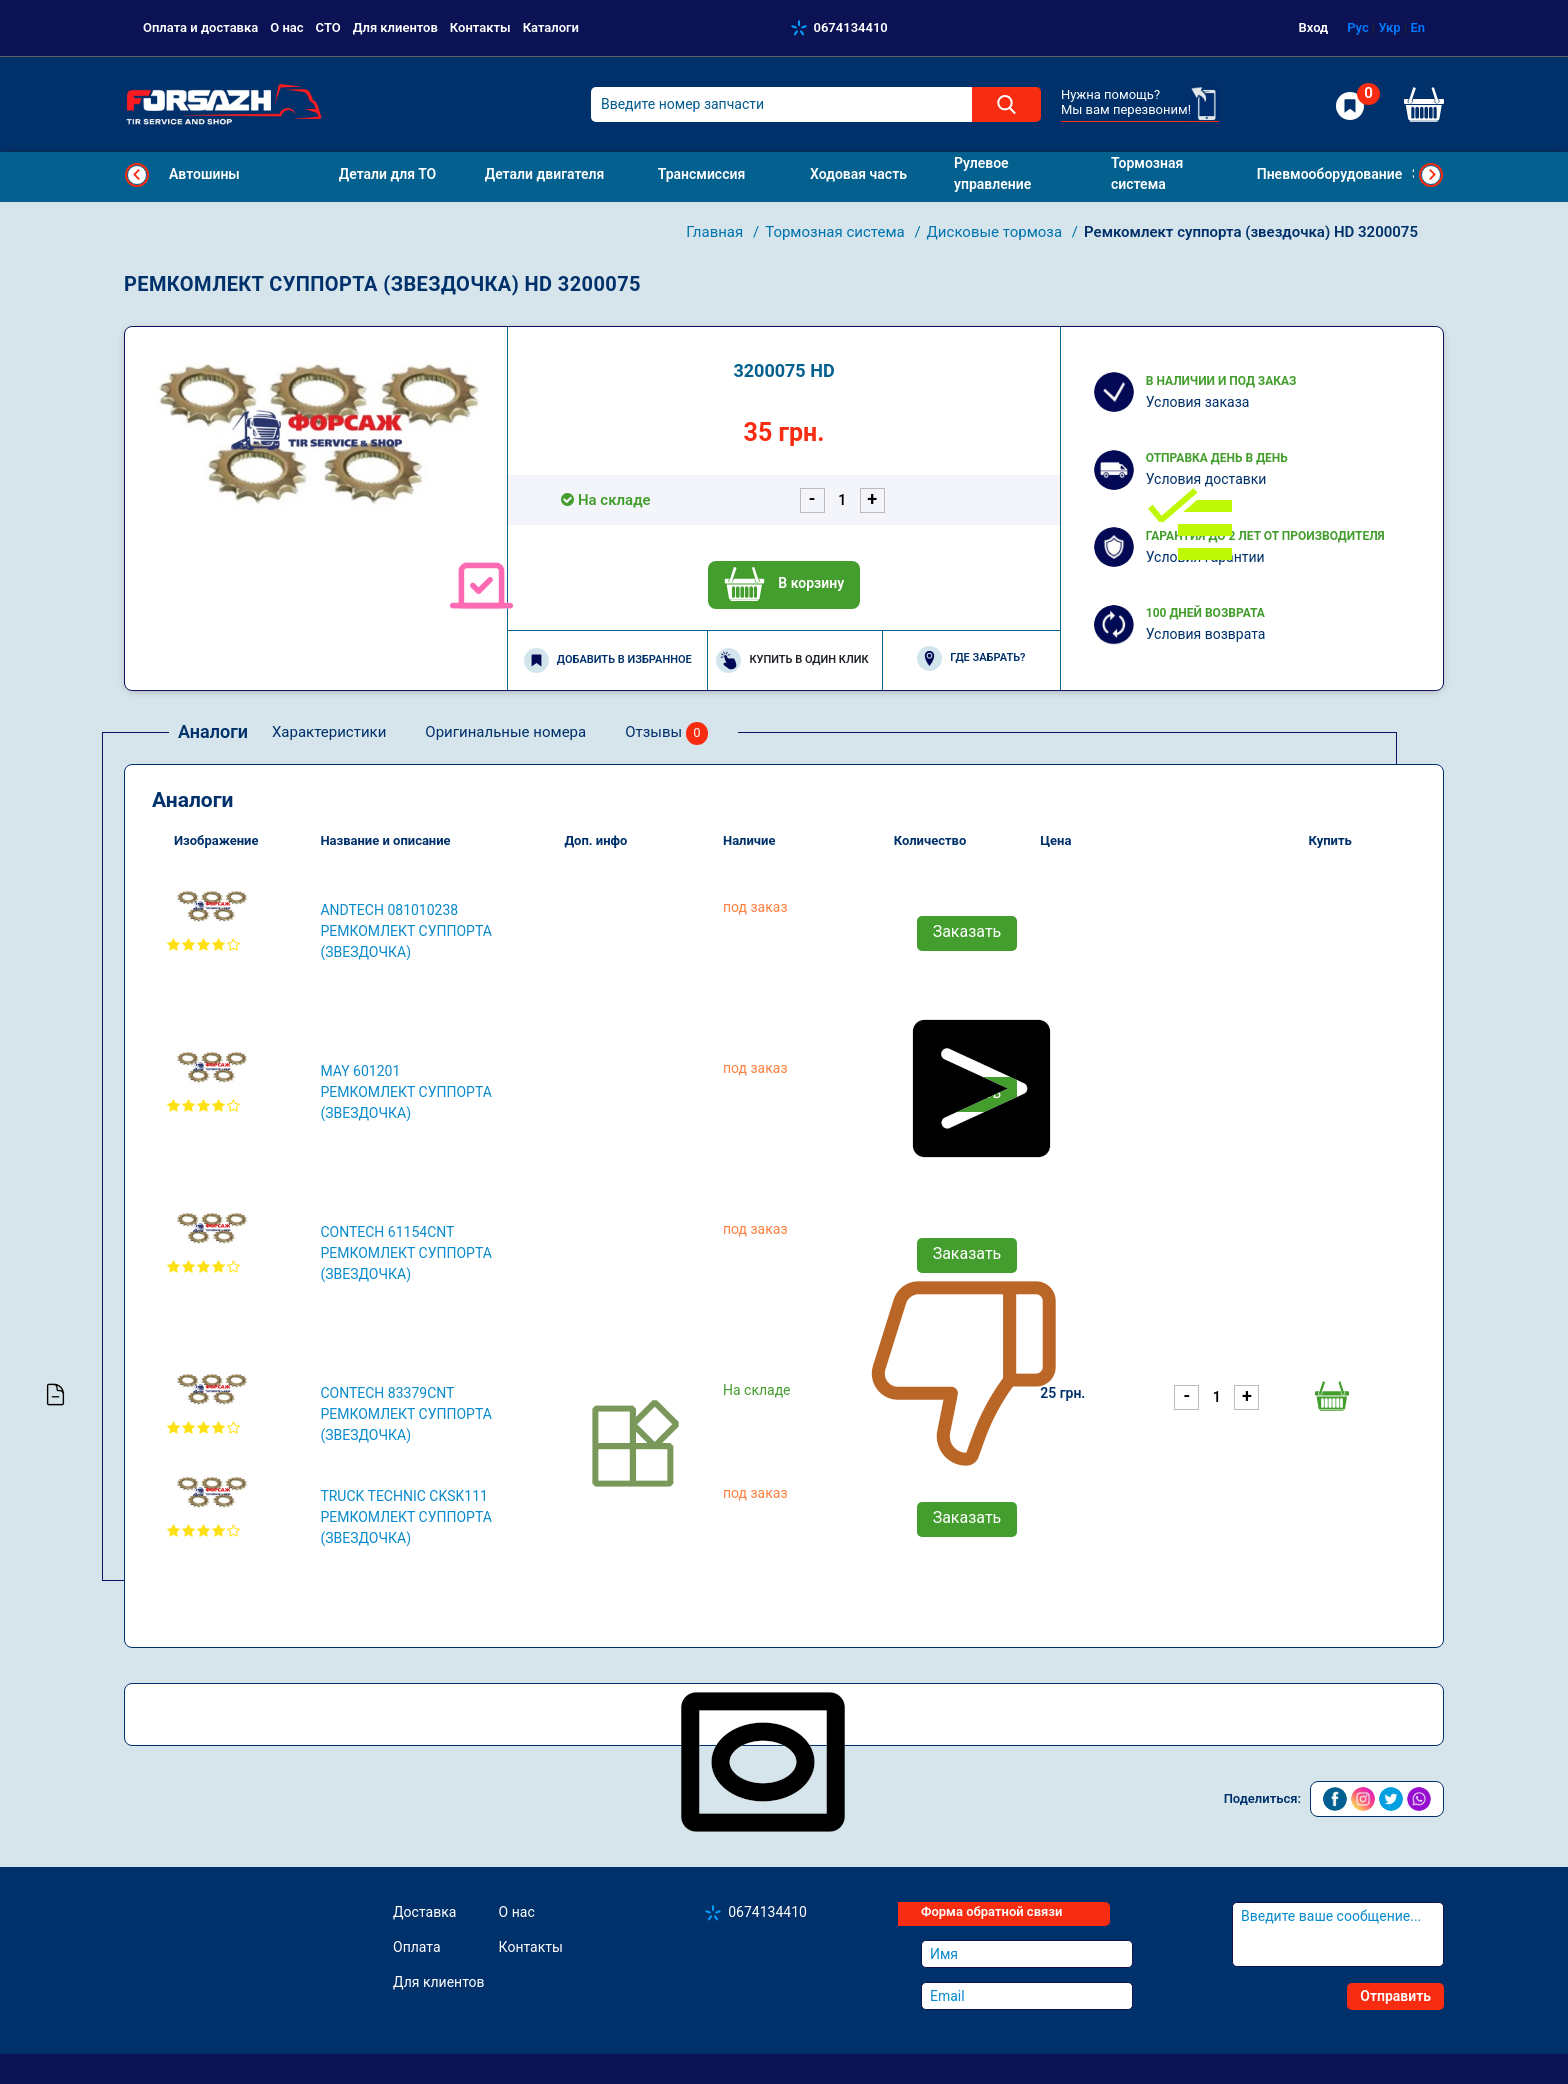  I want to click on apply vignette effect to photo, so click(763, 1762).